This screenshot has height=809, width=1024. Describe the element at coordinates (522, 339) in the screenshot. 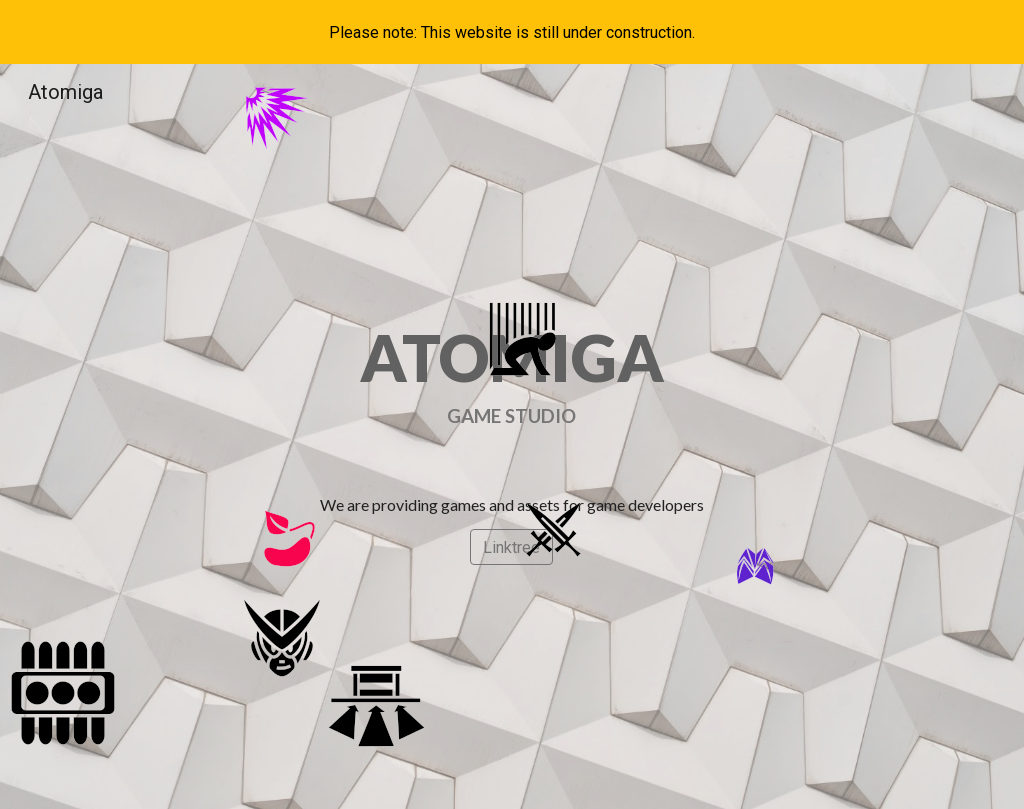

I see `indicates a defeated or game over state` at that location.